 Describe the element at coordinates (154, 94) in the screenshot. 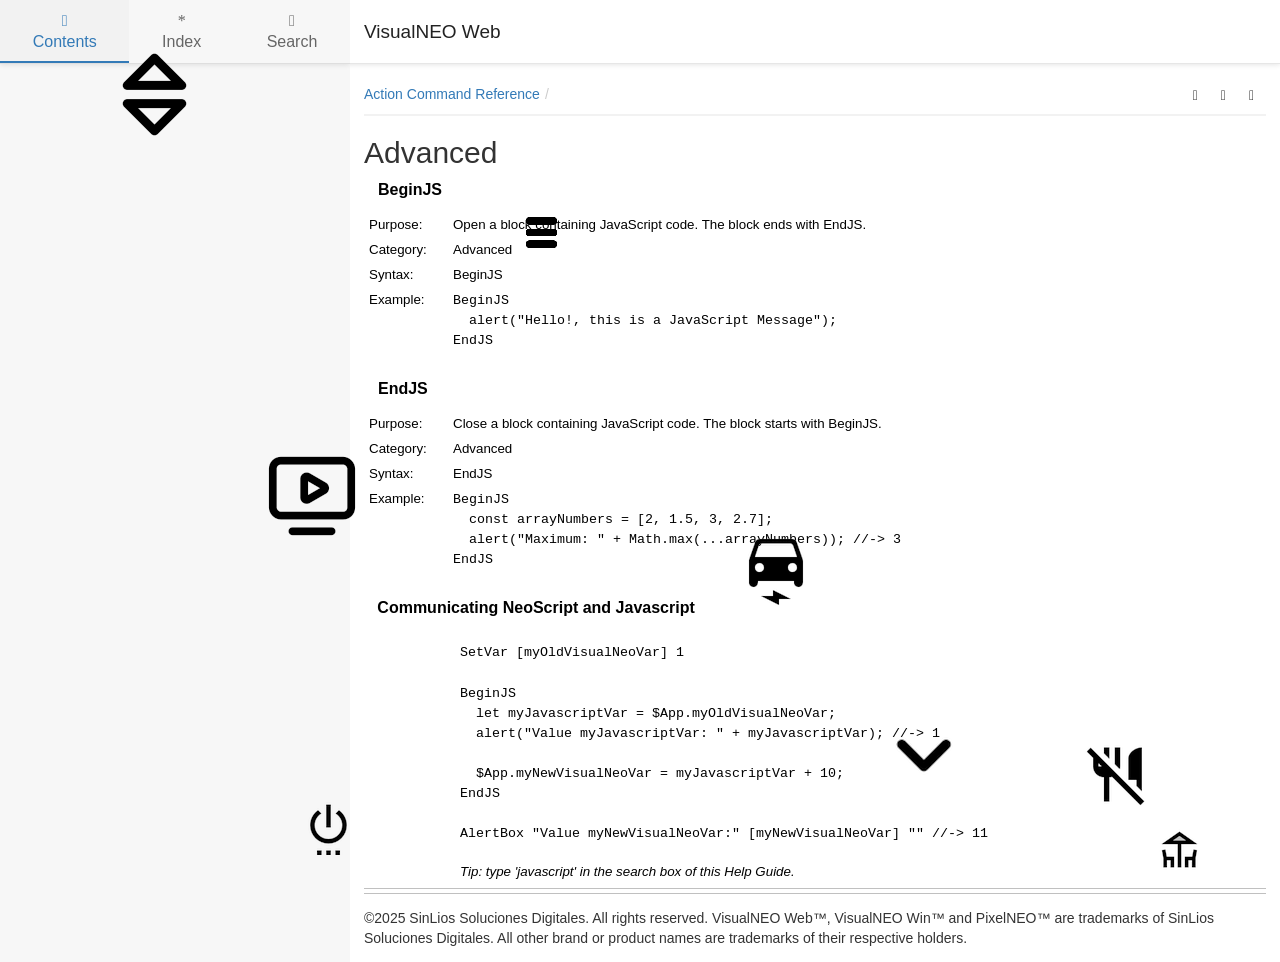

I see `expand or collapse a dropdown menu` at that location.